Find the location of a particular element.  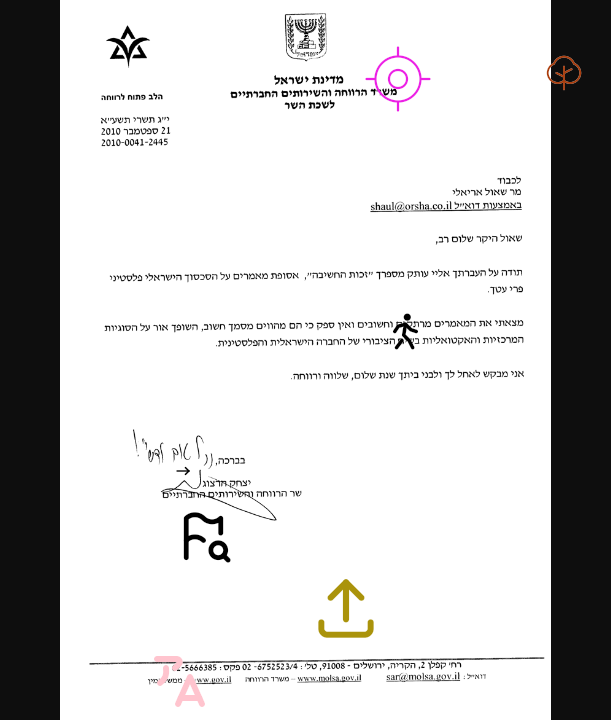

navigate to the next item or step is located at coordinates (183, 471).